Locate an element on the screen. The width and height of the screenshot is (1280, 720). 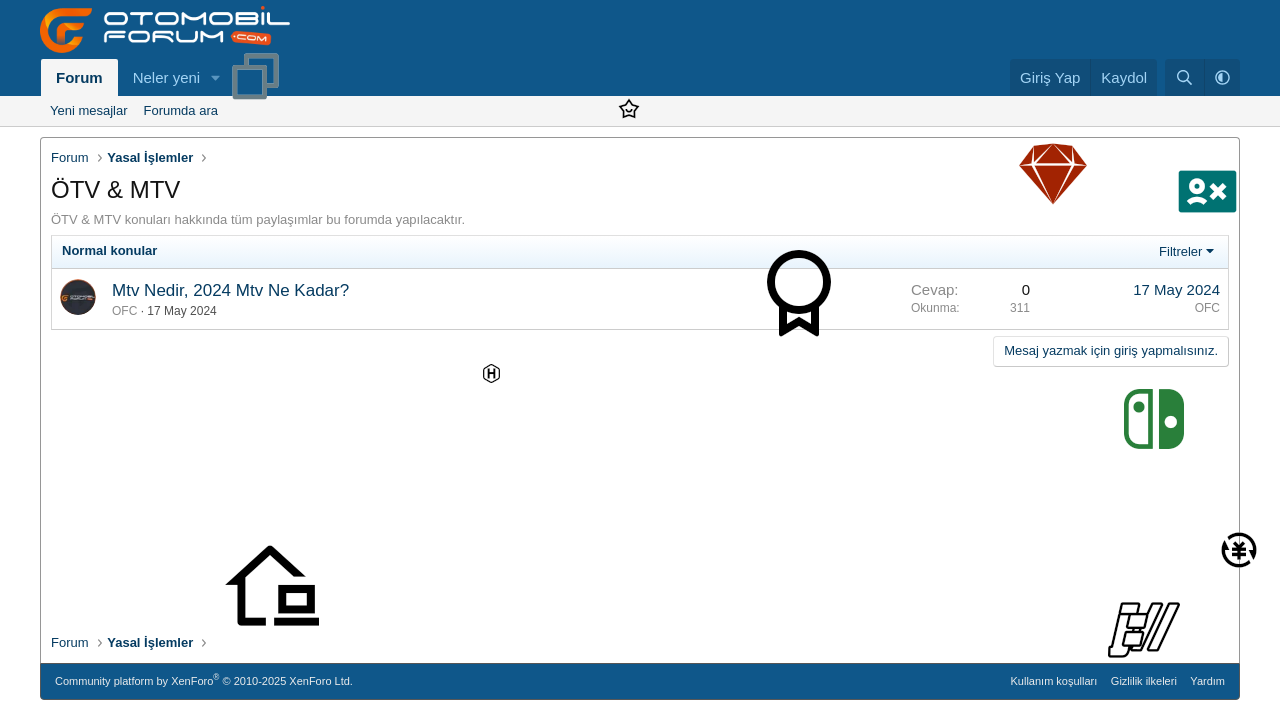
view achievements or awards is located at coordinates (799, 294).